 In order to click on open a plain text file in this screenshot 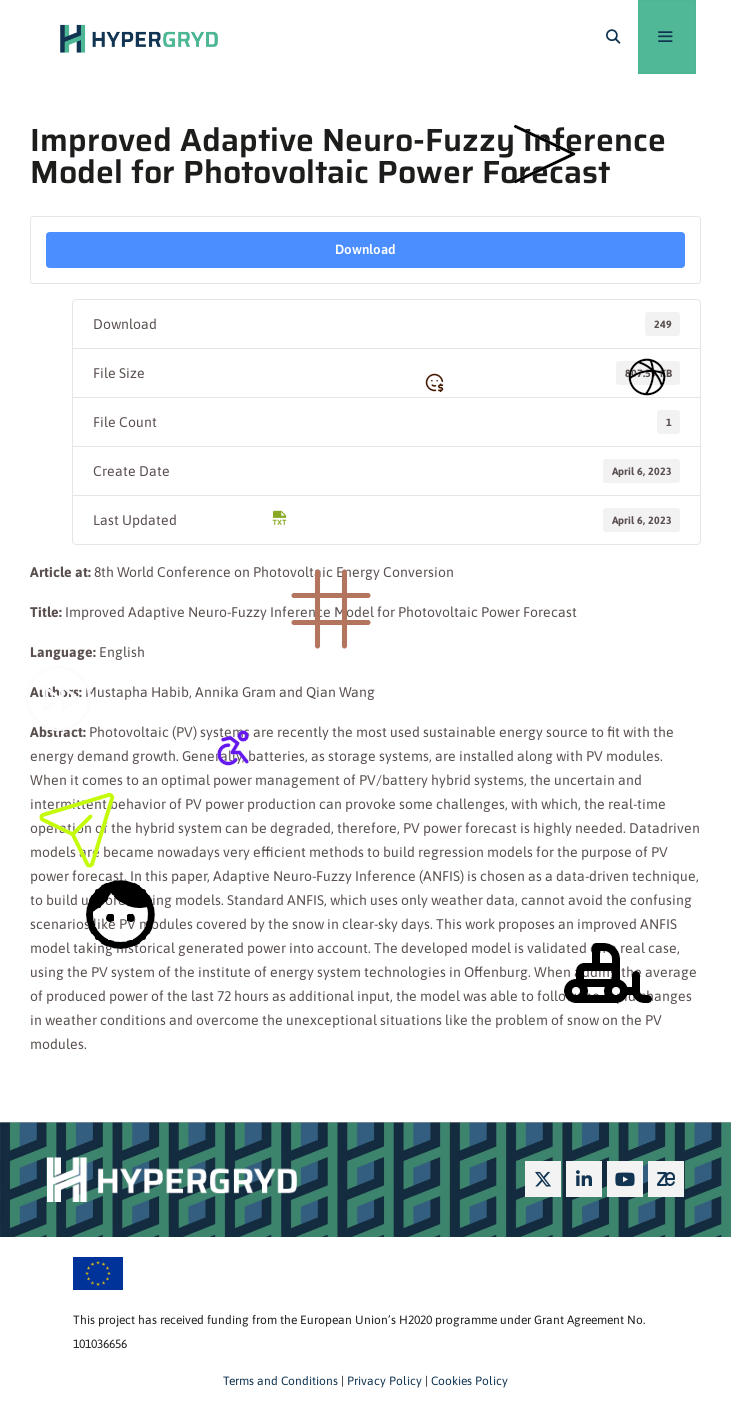, I will do `click(279, 518)`.